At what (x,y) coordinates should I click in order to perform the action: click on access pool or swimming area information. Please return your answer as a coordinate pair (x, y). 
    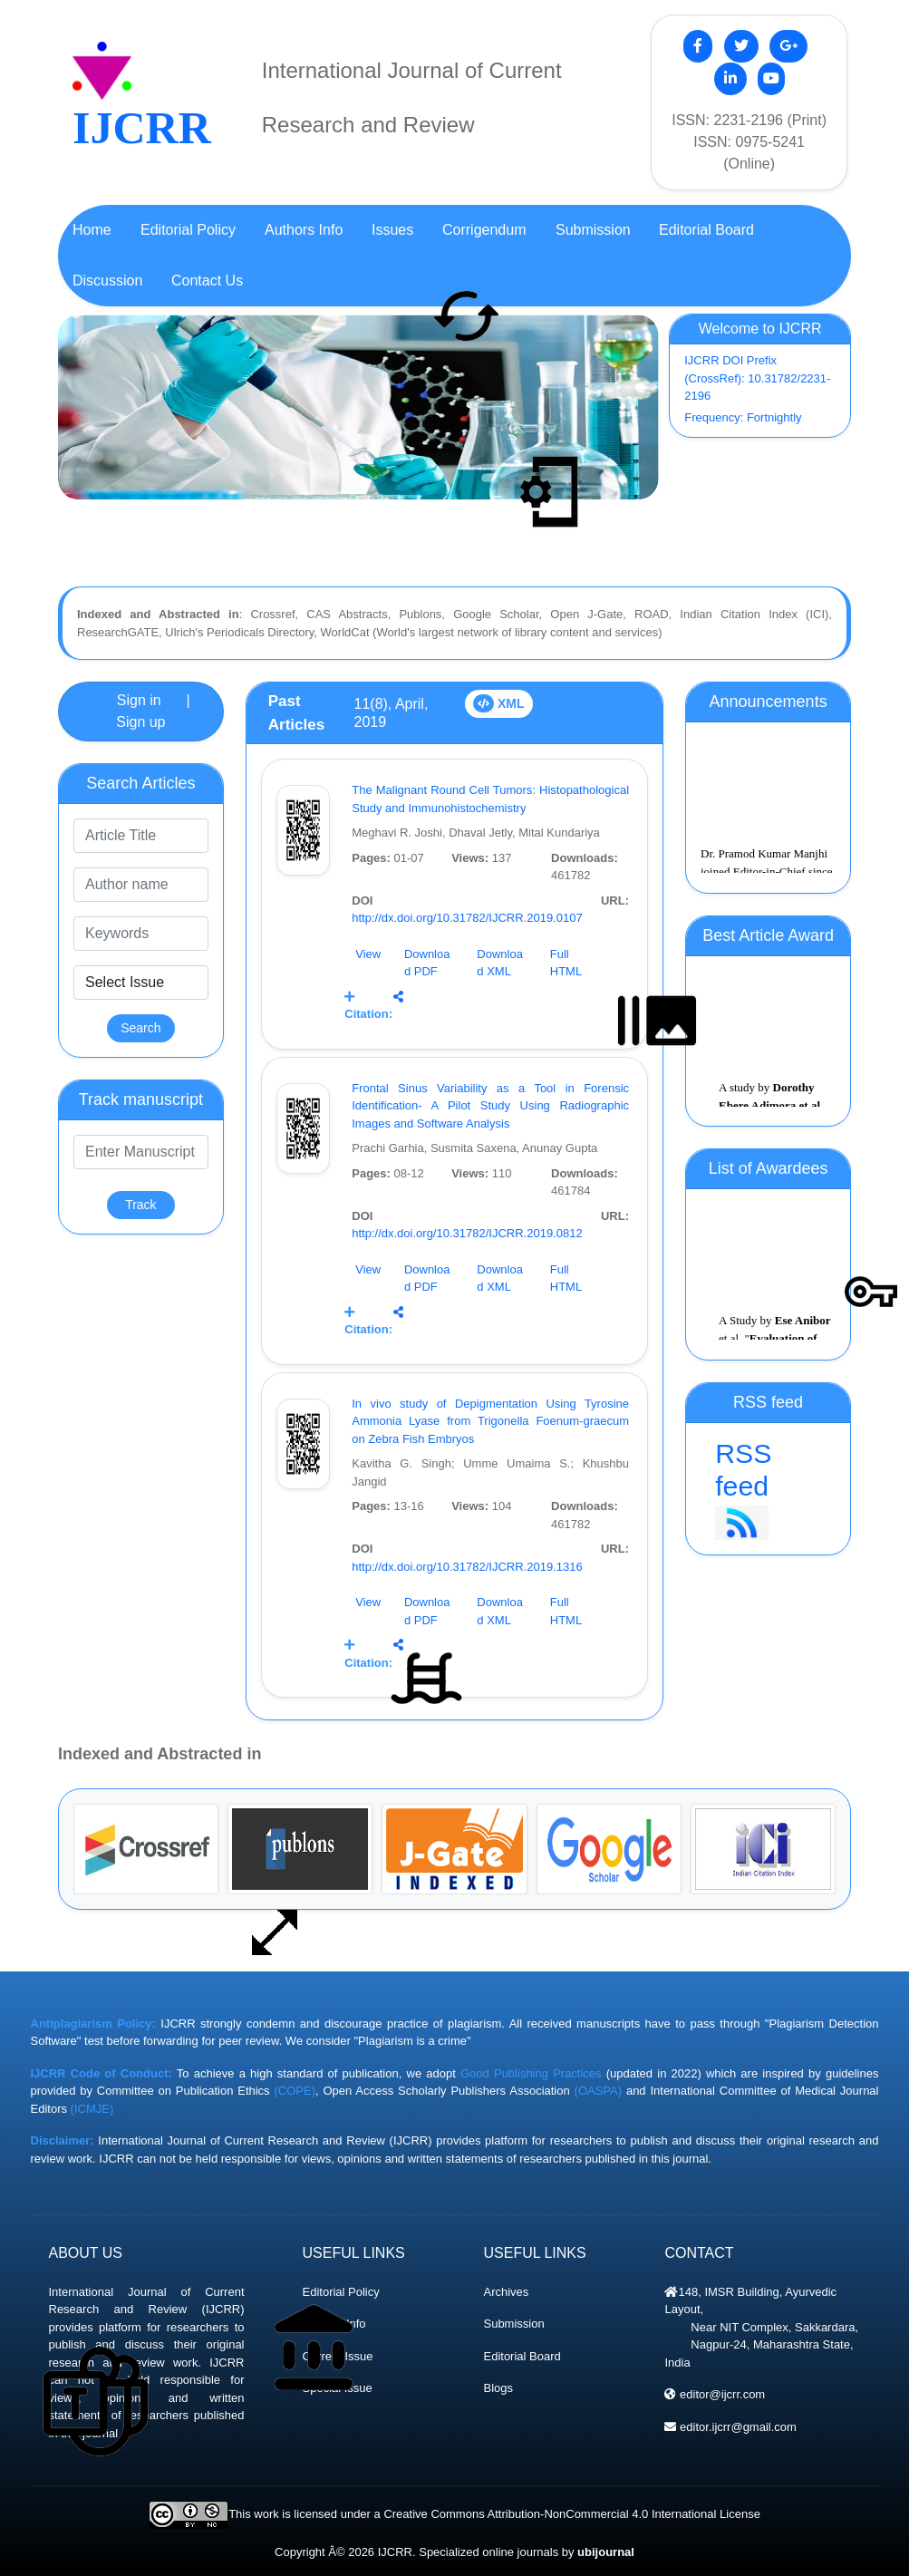
    Looking at the image, I should click on (426, 1678).